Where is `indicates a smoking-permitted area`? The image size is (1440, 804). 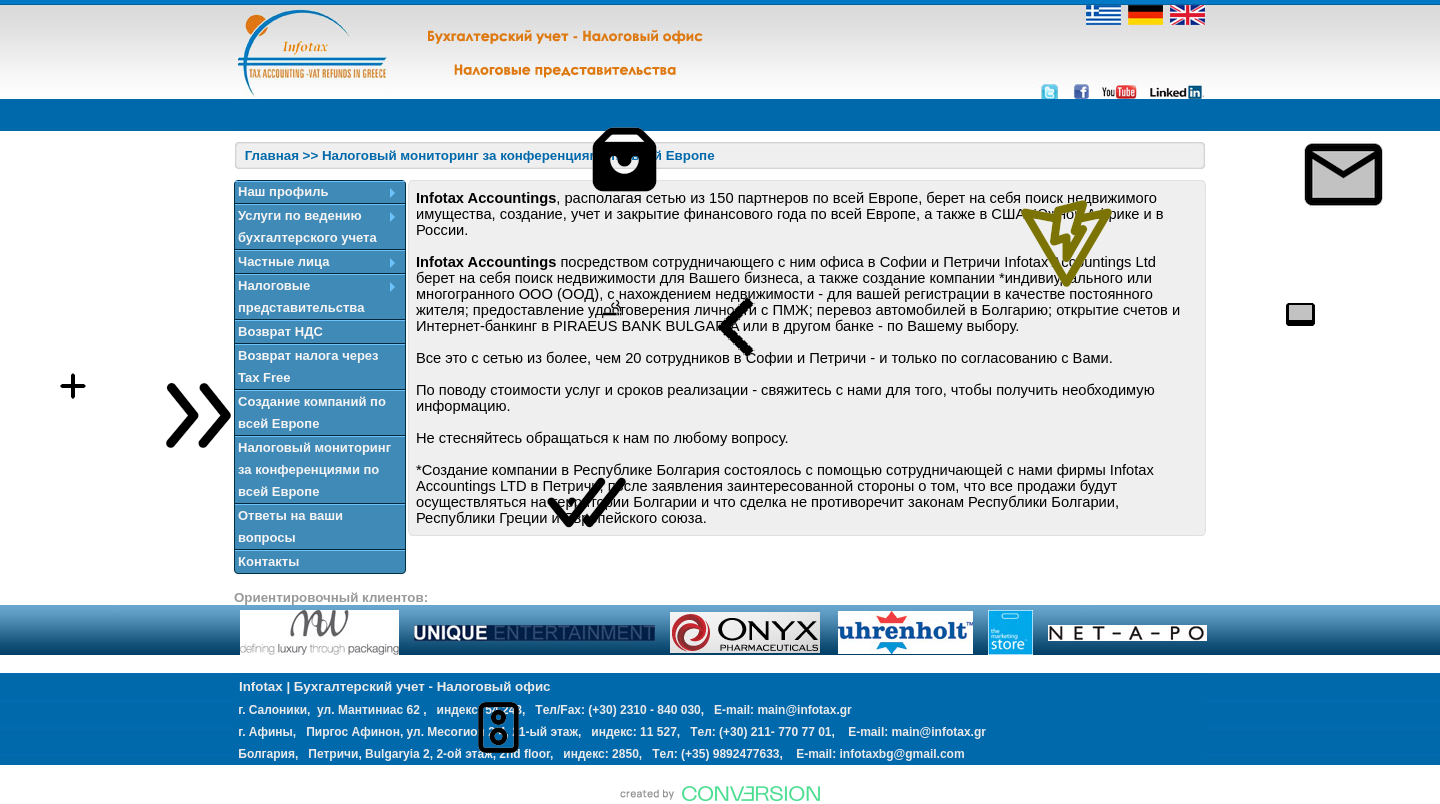 indicates a smoking-permitted area is located at coordinates (612, 309).